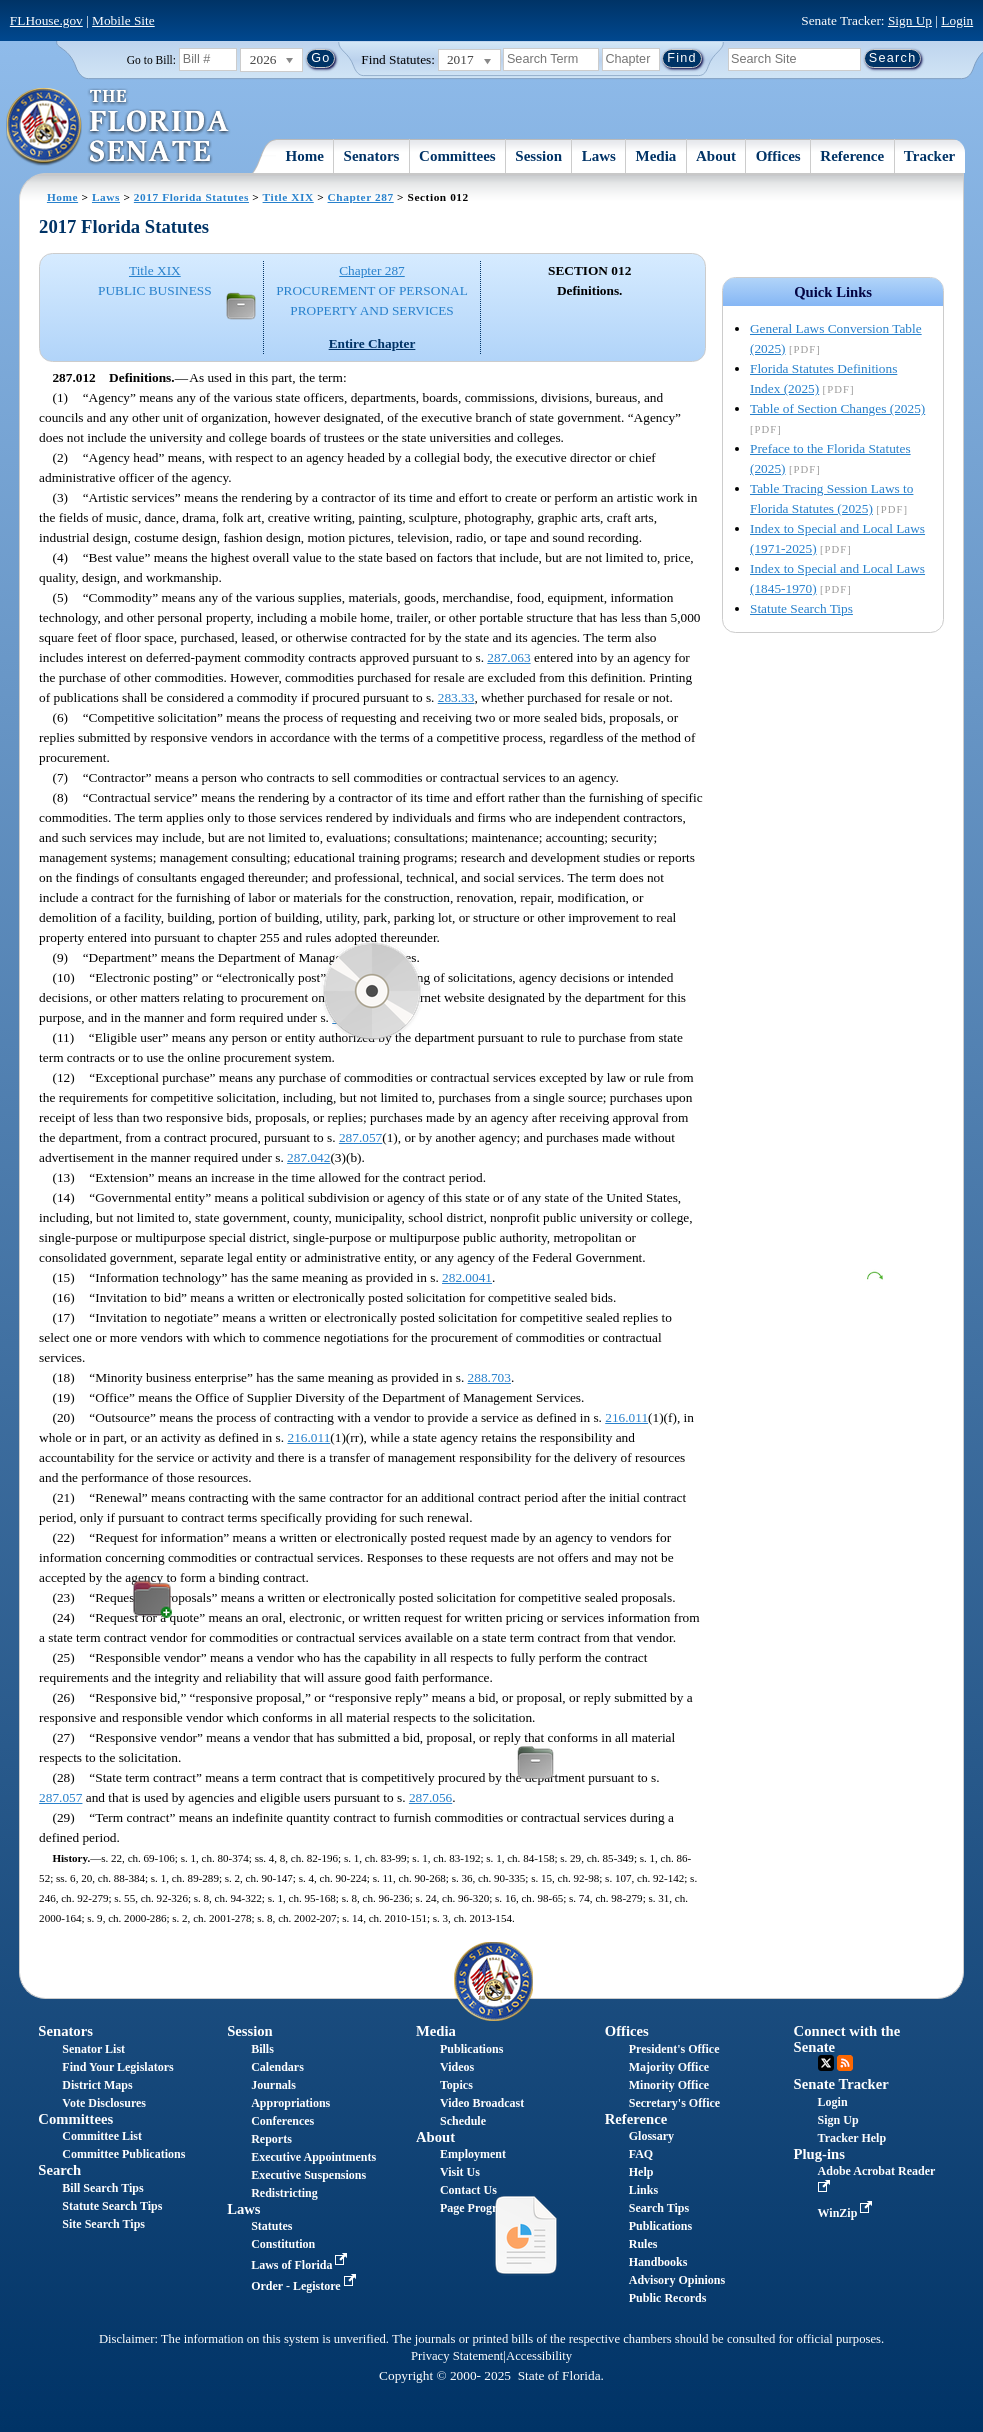 Image resolution: width=983 pixels, height=2432 pixels. Describe the element at coordinates (535, 1762) in the screenshot. I see `open the file manager application` at that location.